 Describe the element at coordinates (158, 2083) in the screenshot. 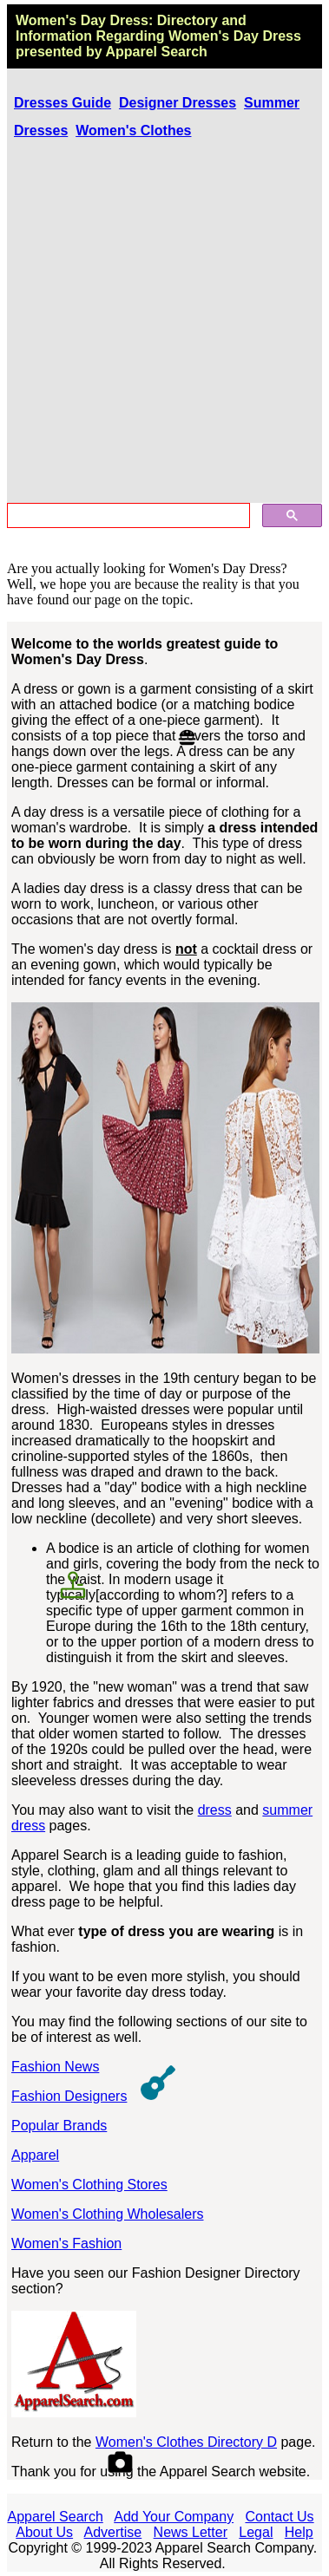

I see `access music or audio settings` at that location.